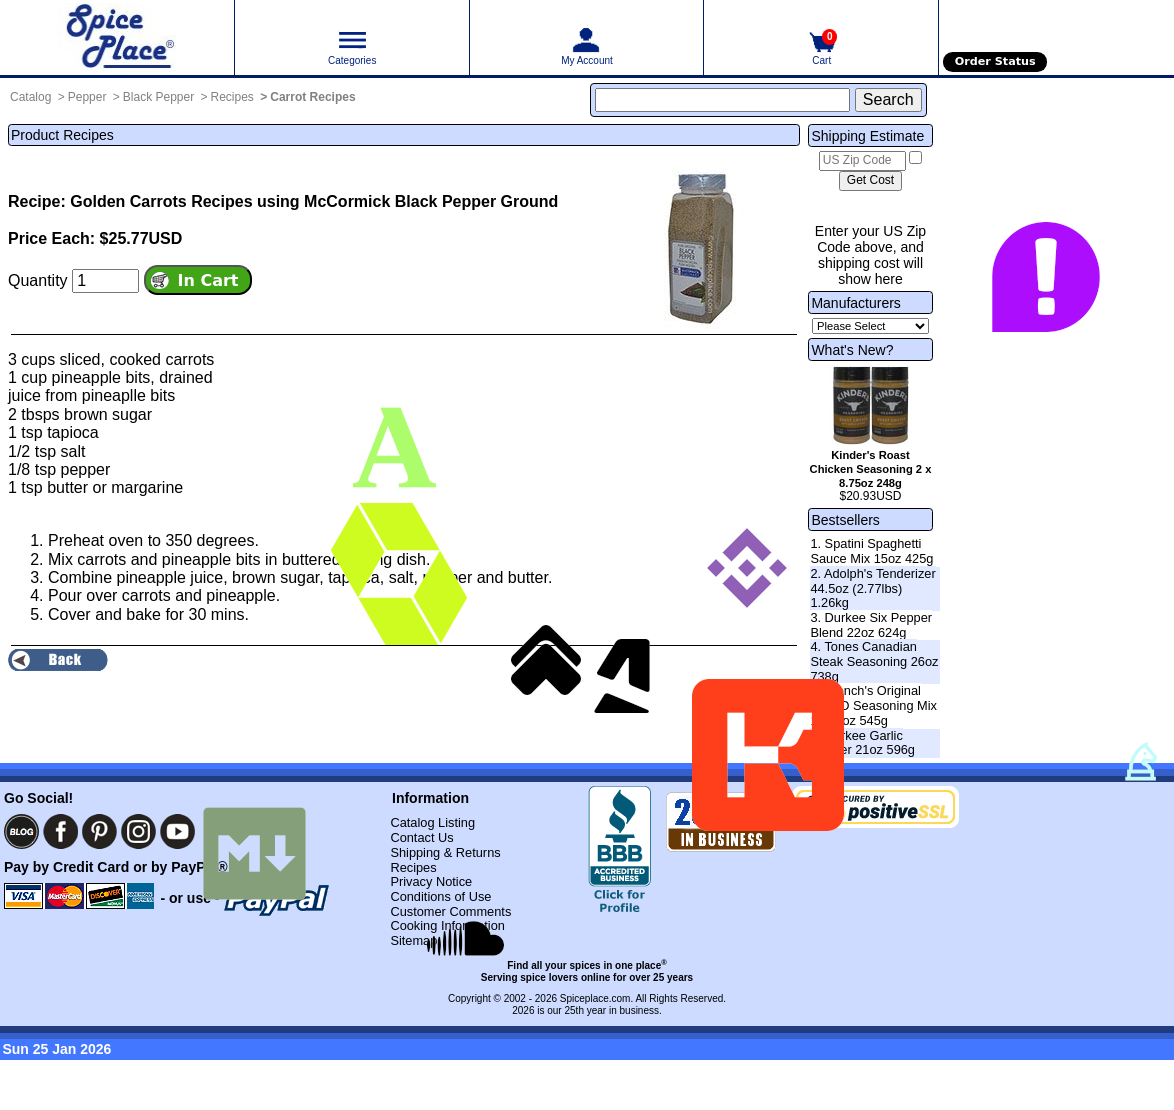 The width and height of the screenshot is (1174, 1110). Describe the element at coordinates (1141, 762) in the screenshot. I see `play chess game` at that location.